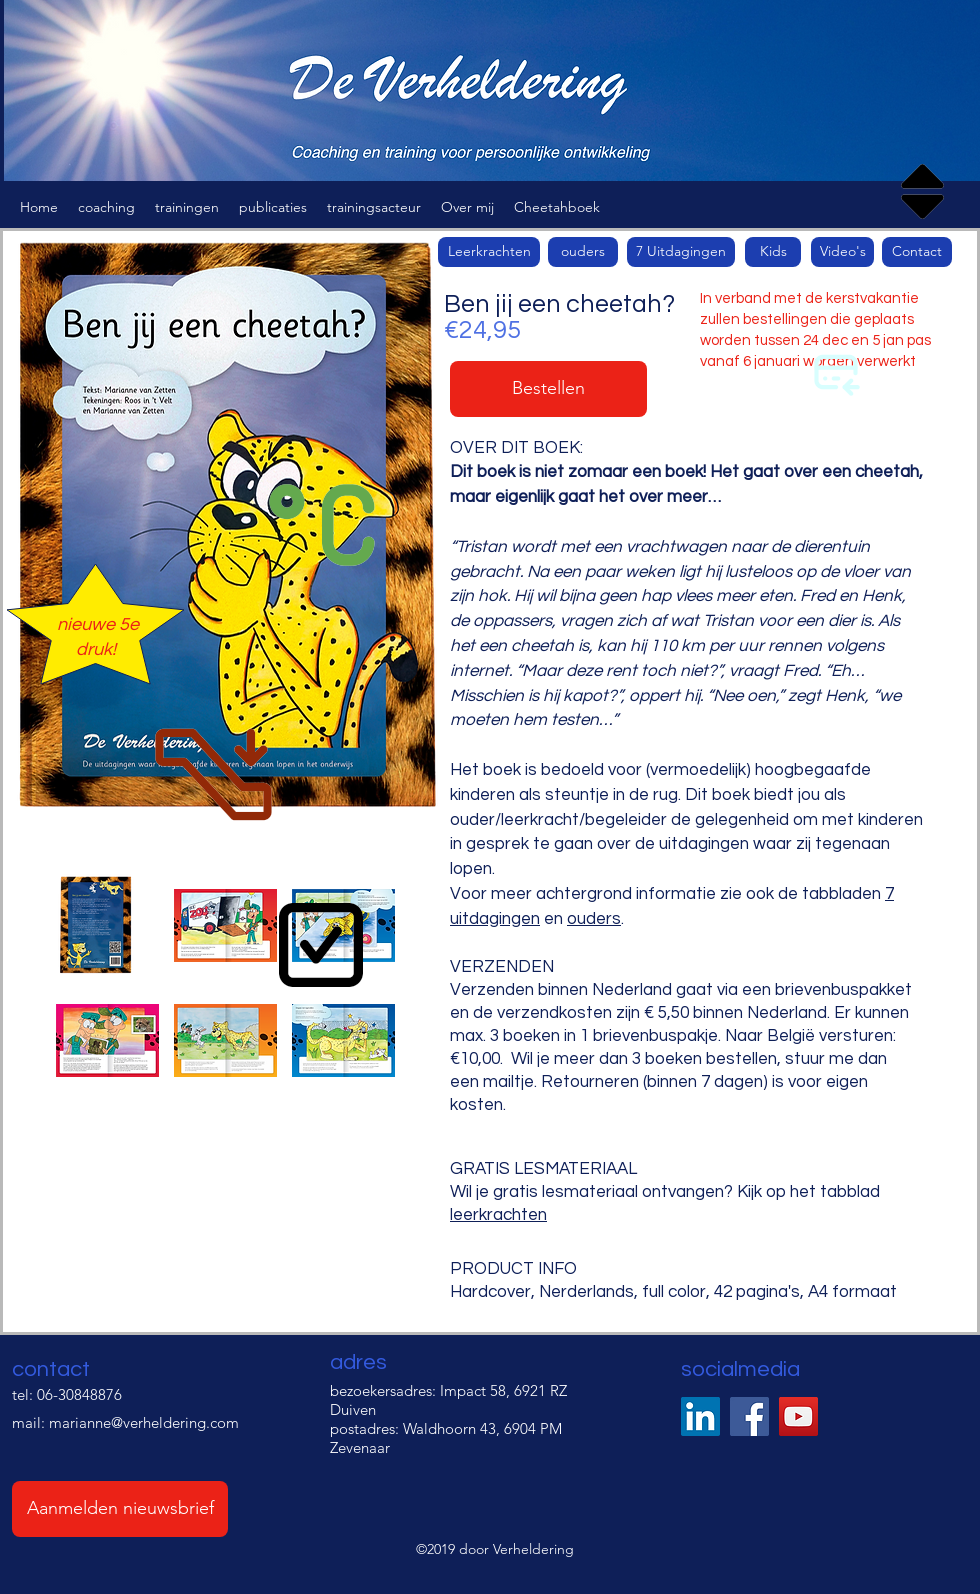 This screenshot has height=1594, width=980. Describe the element at coordinates (836, 372) in the screenshot. I see `request a refund to your card` at that location.